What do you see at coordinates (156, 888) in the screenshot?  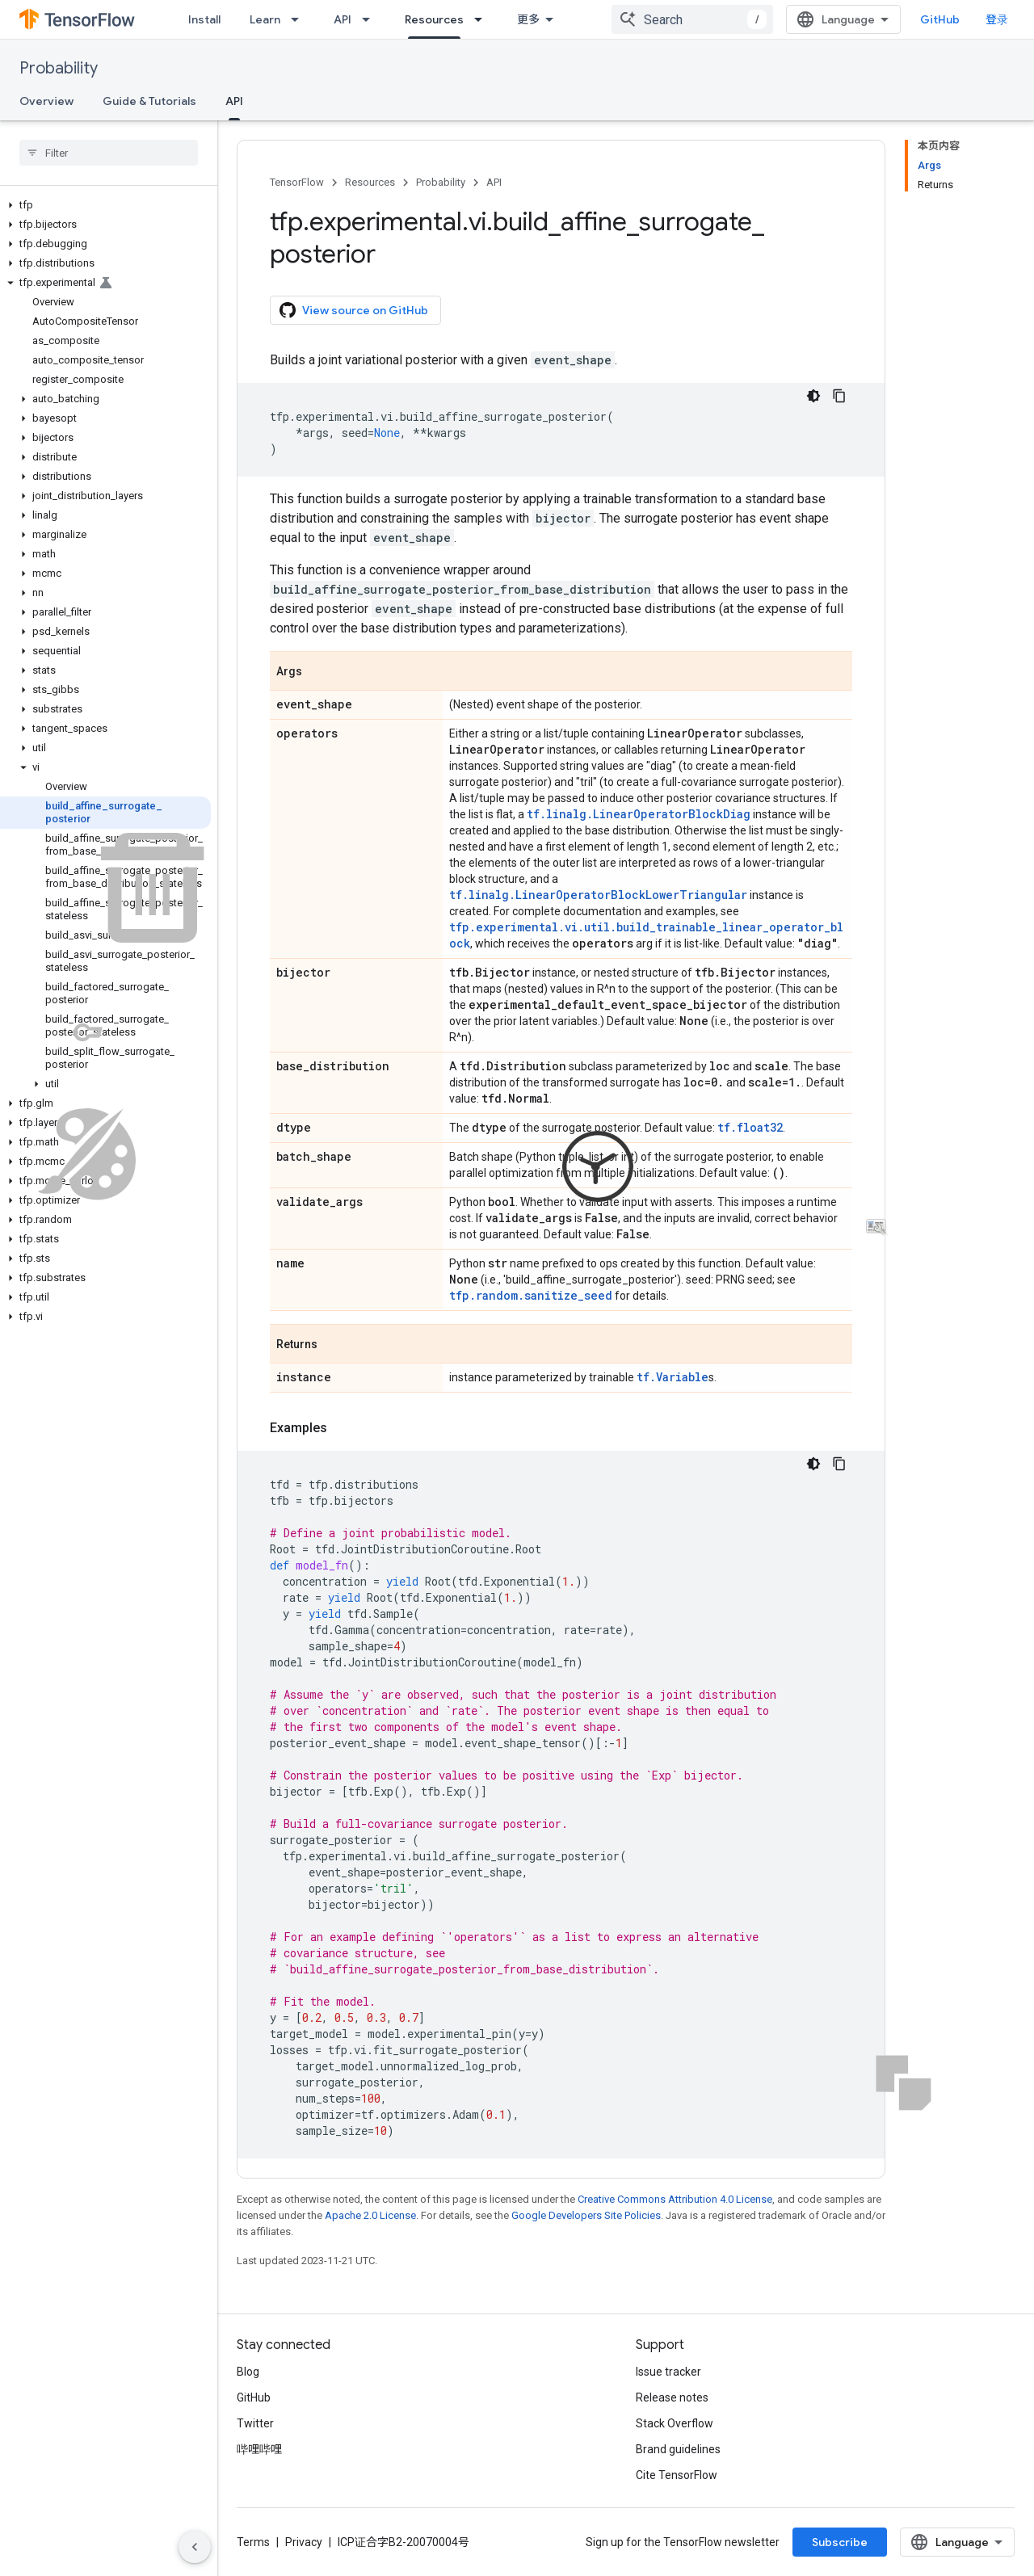 I see `delete selected item` at bounding box center [156, 888].